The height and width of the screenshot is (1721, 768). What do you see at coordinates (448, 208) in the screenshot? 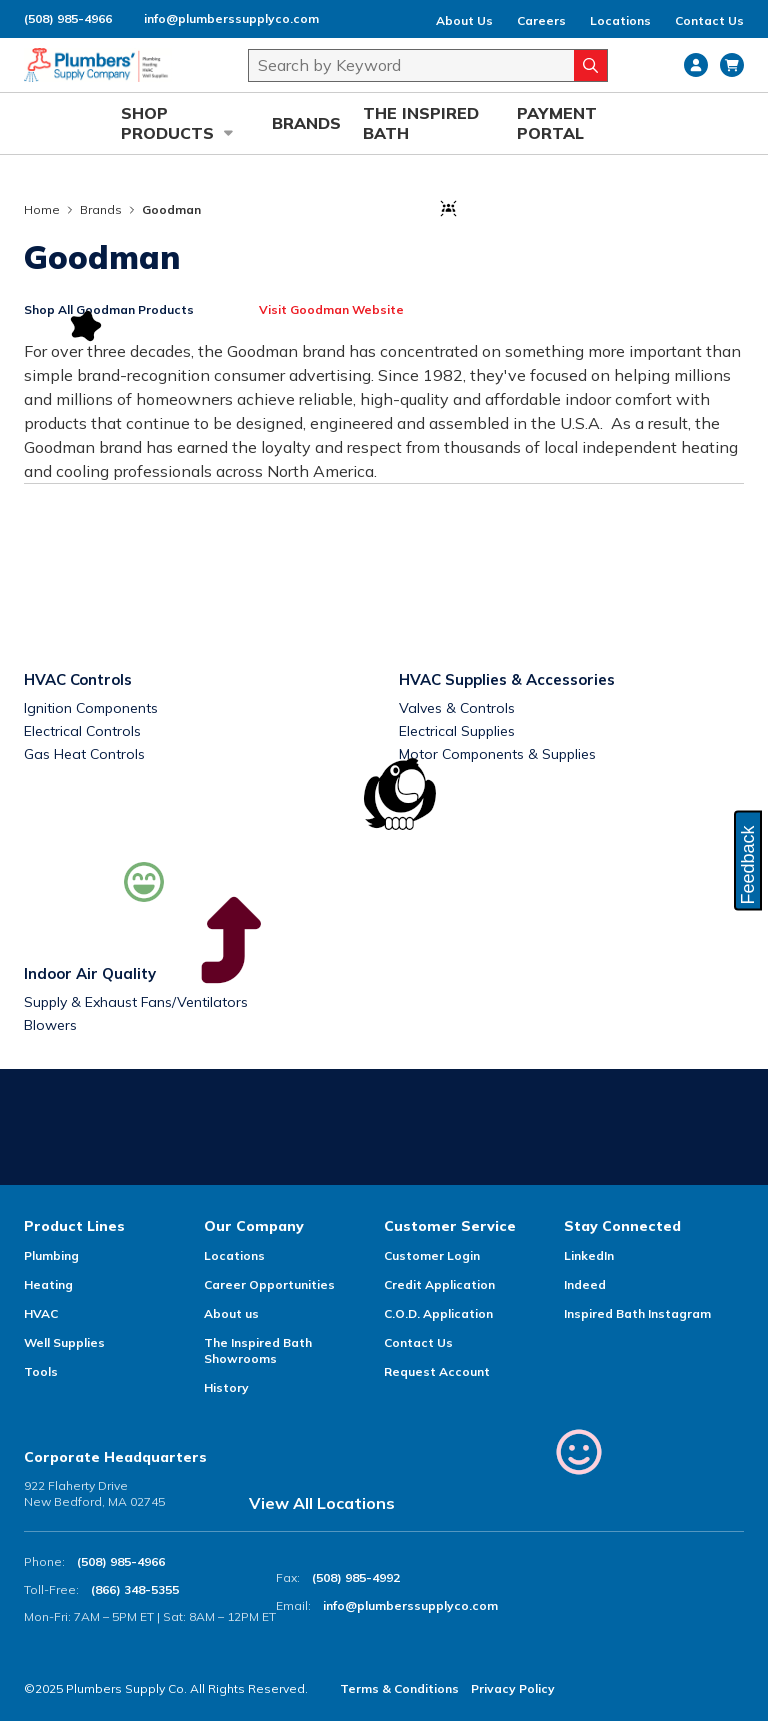
I see `view active or highlighted team members` at bounding box center [448, 208].